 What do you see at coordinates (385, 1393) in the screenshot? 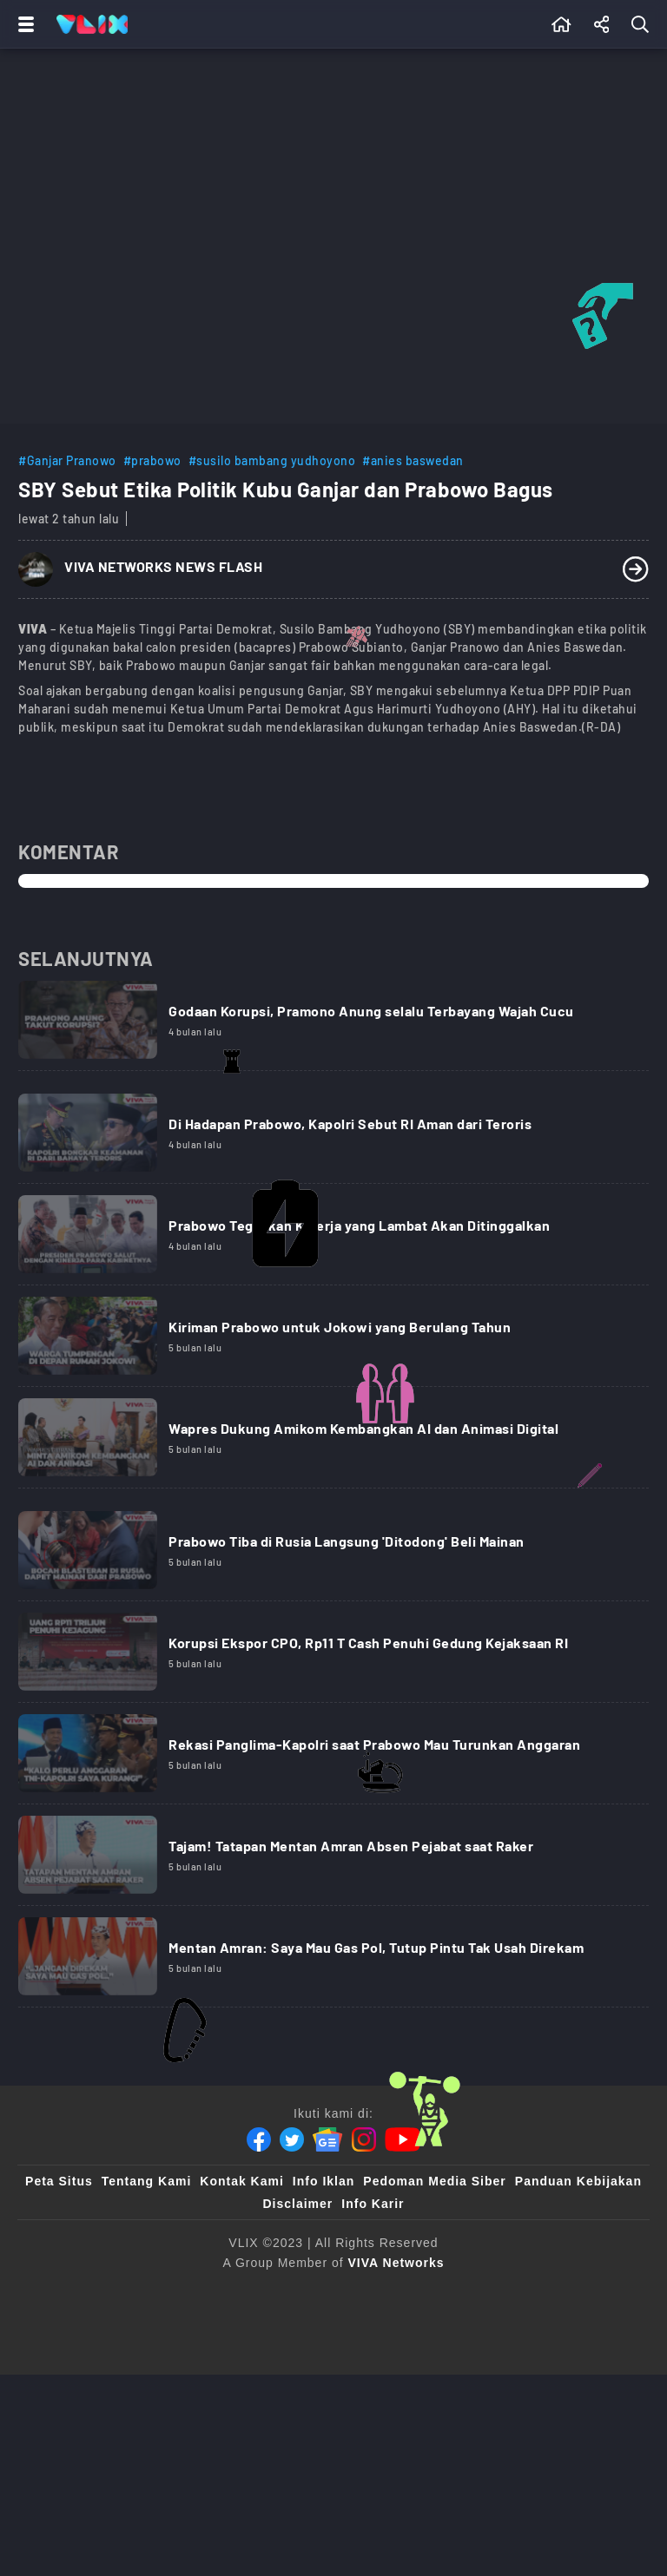
I see `toggle between two modes or perspectives` at bounding box center [385, 1393].